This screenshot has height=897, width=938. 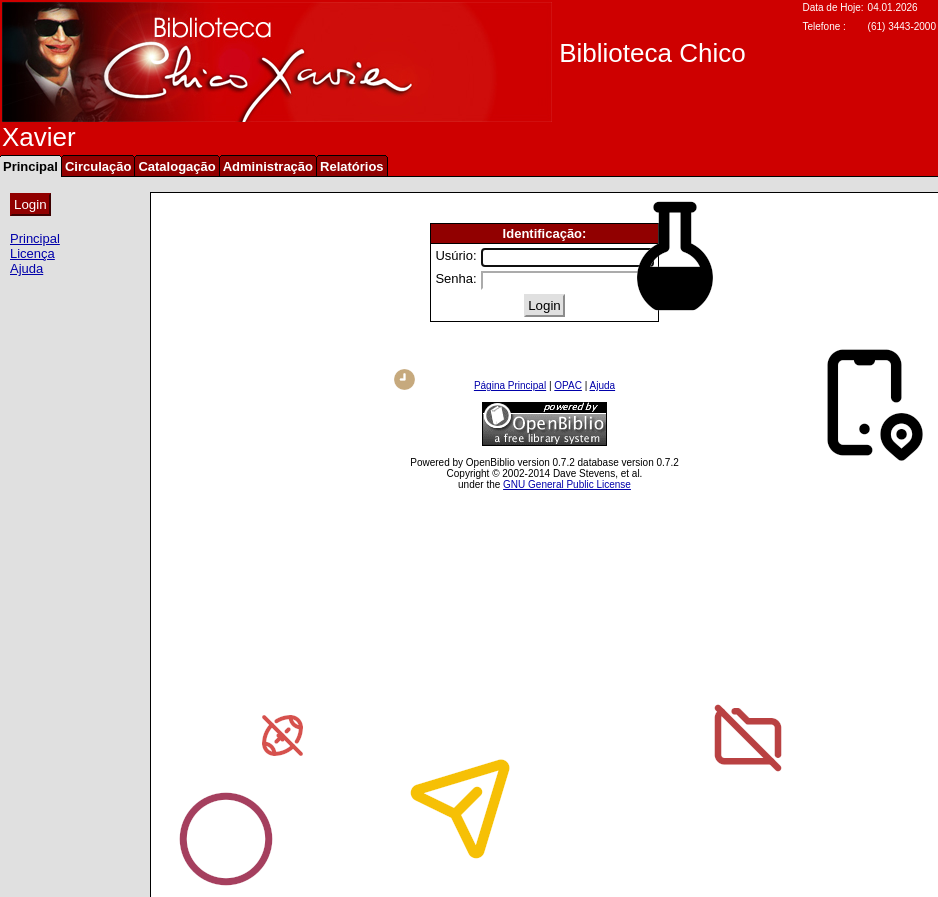 What do you see at coordinates (748, 738) in the screenshot?
I see `folder access is disabled or unavailable` at bounding box center [748, 738].